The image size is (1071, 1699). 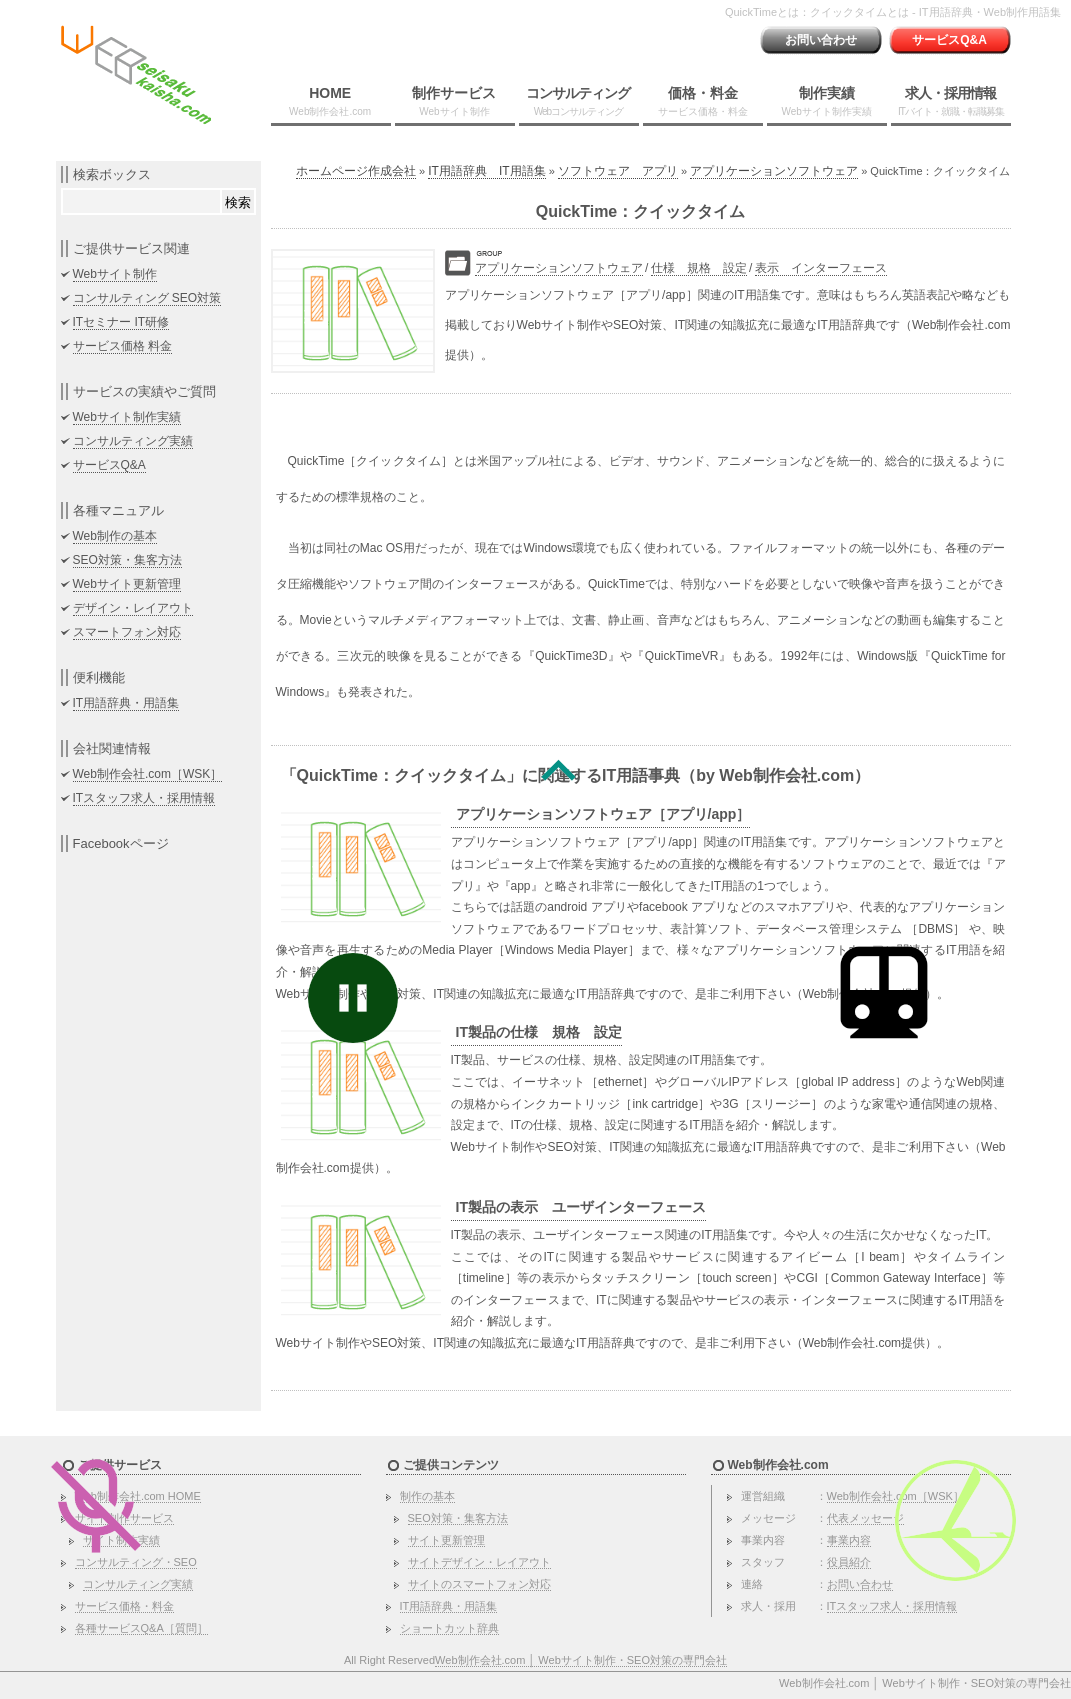 I want to click on pause media playback, so click(x=353, y=998).